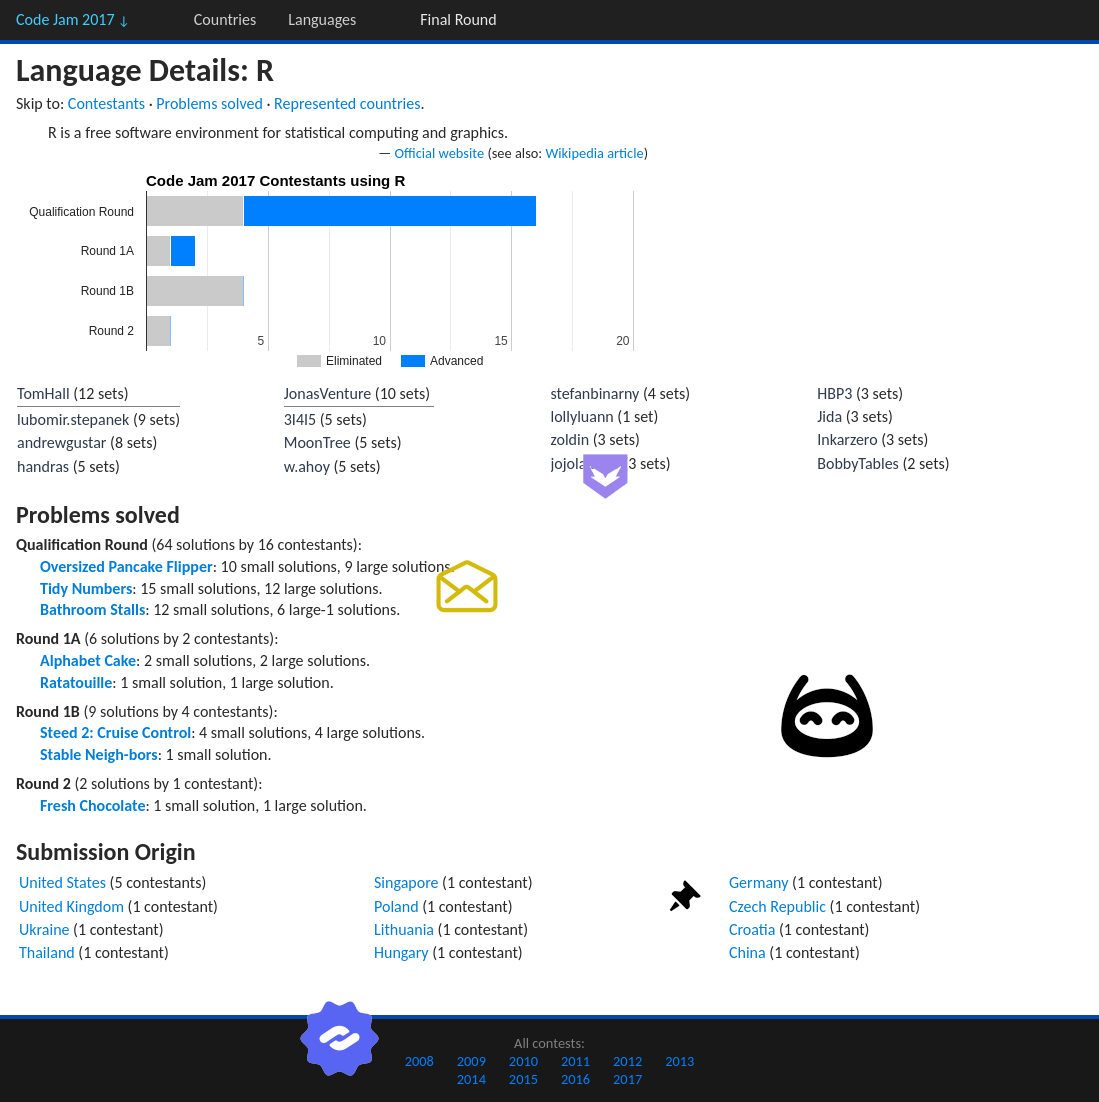  What do you see at coordinates (339, 1038) in the screenshot?
I see `indicates a discord partnered server` at bounding box center [339, 1038].